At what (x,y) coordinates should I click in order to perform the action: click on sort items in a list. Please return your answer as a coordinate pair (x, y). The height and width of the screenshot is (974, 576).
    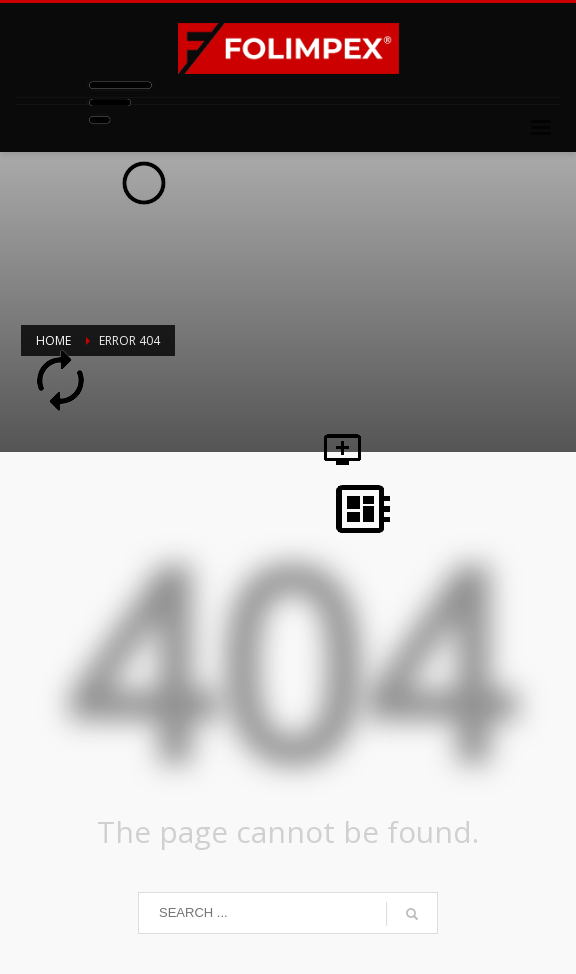
    Looking at the image, I should click on (120, 102).